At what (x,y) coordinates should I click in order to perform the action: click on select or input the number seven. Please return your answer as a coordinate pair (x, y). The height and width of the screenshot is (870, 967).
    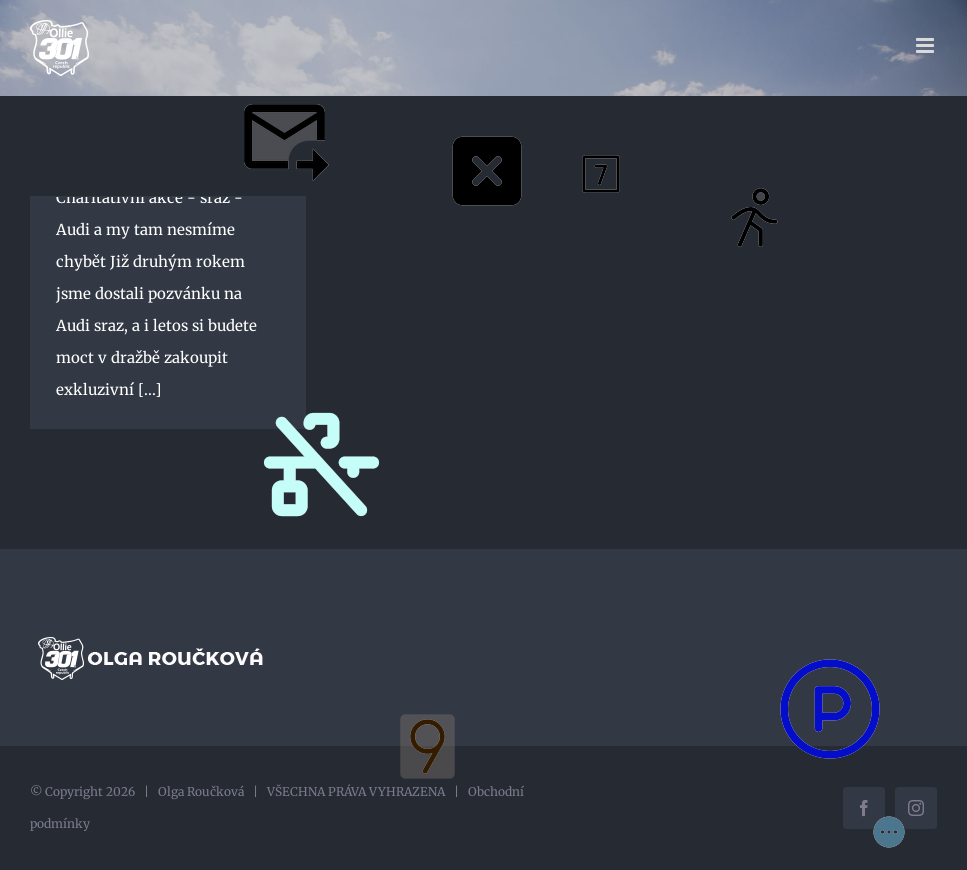
    Looking at the image, I should click on (601, 174).